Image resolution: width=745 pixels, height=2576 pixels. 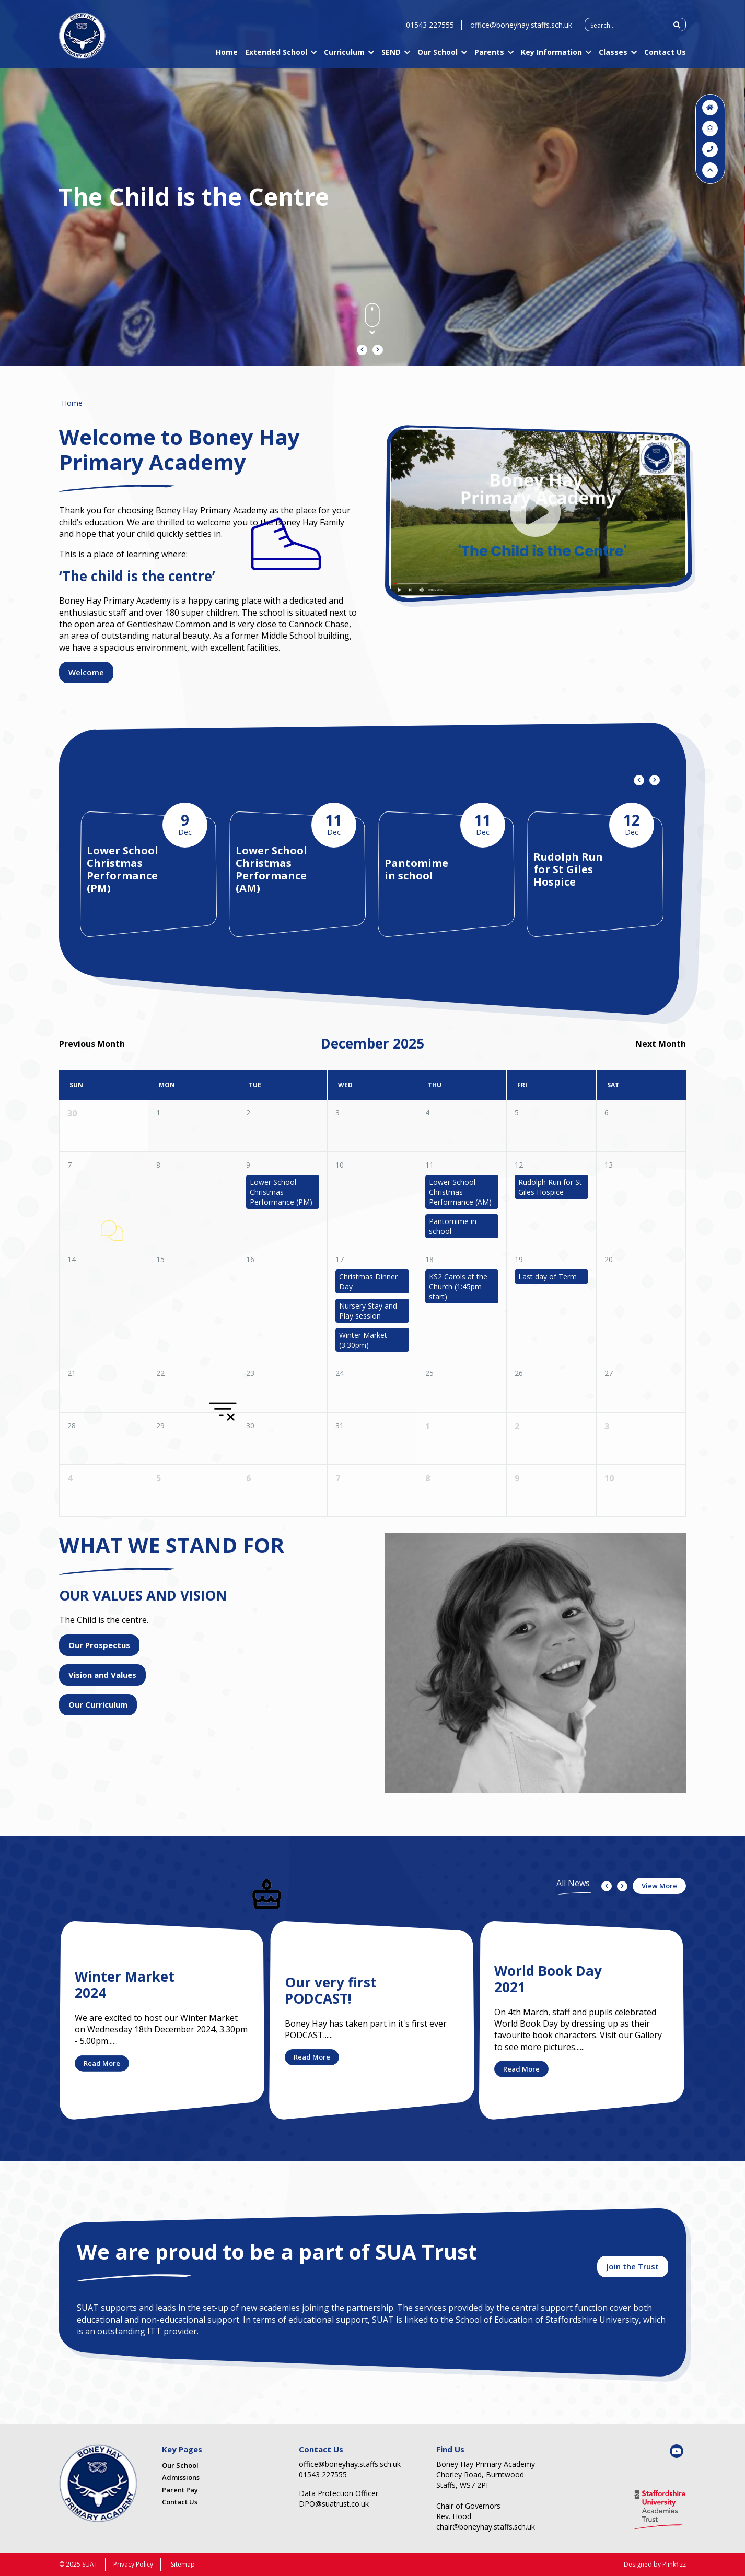 What do you see at coordinates (112, 1230) in the screenshot?
I see `open chat or messaging` at bounding box center [112, 1230].